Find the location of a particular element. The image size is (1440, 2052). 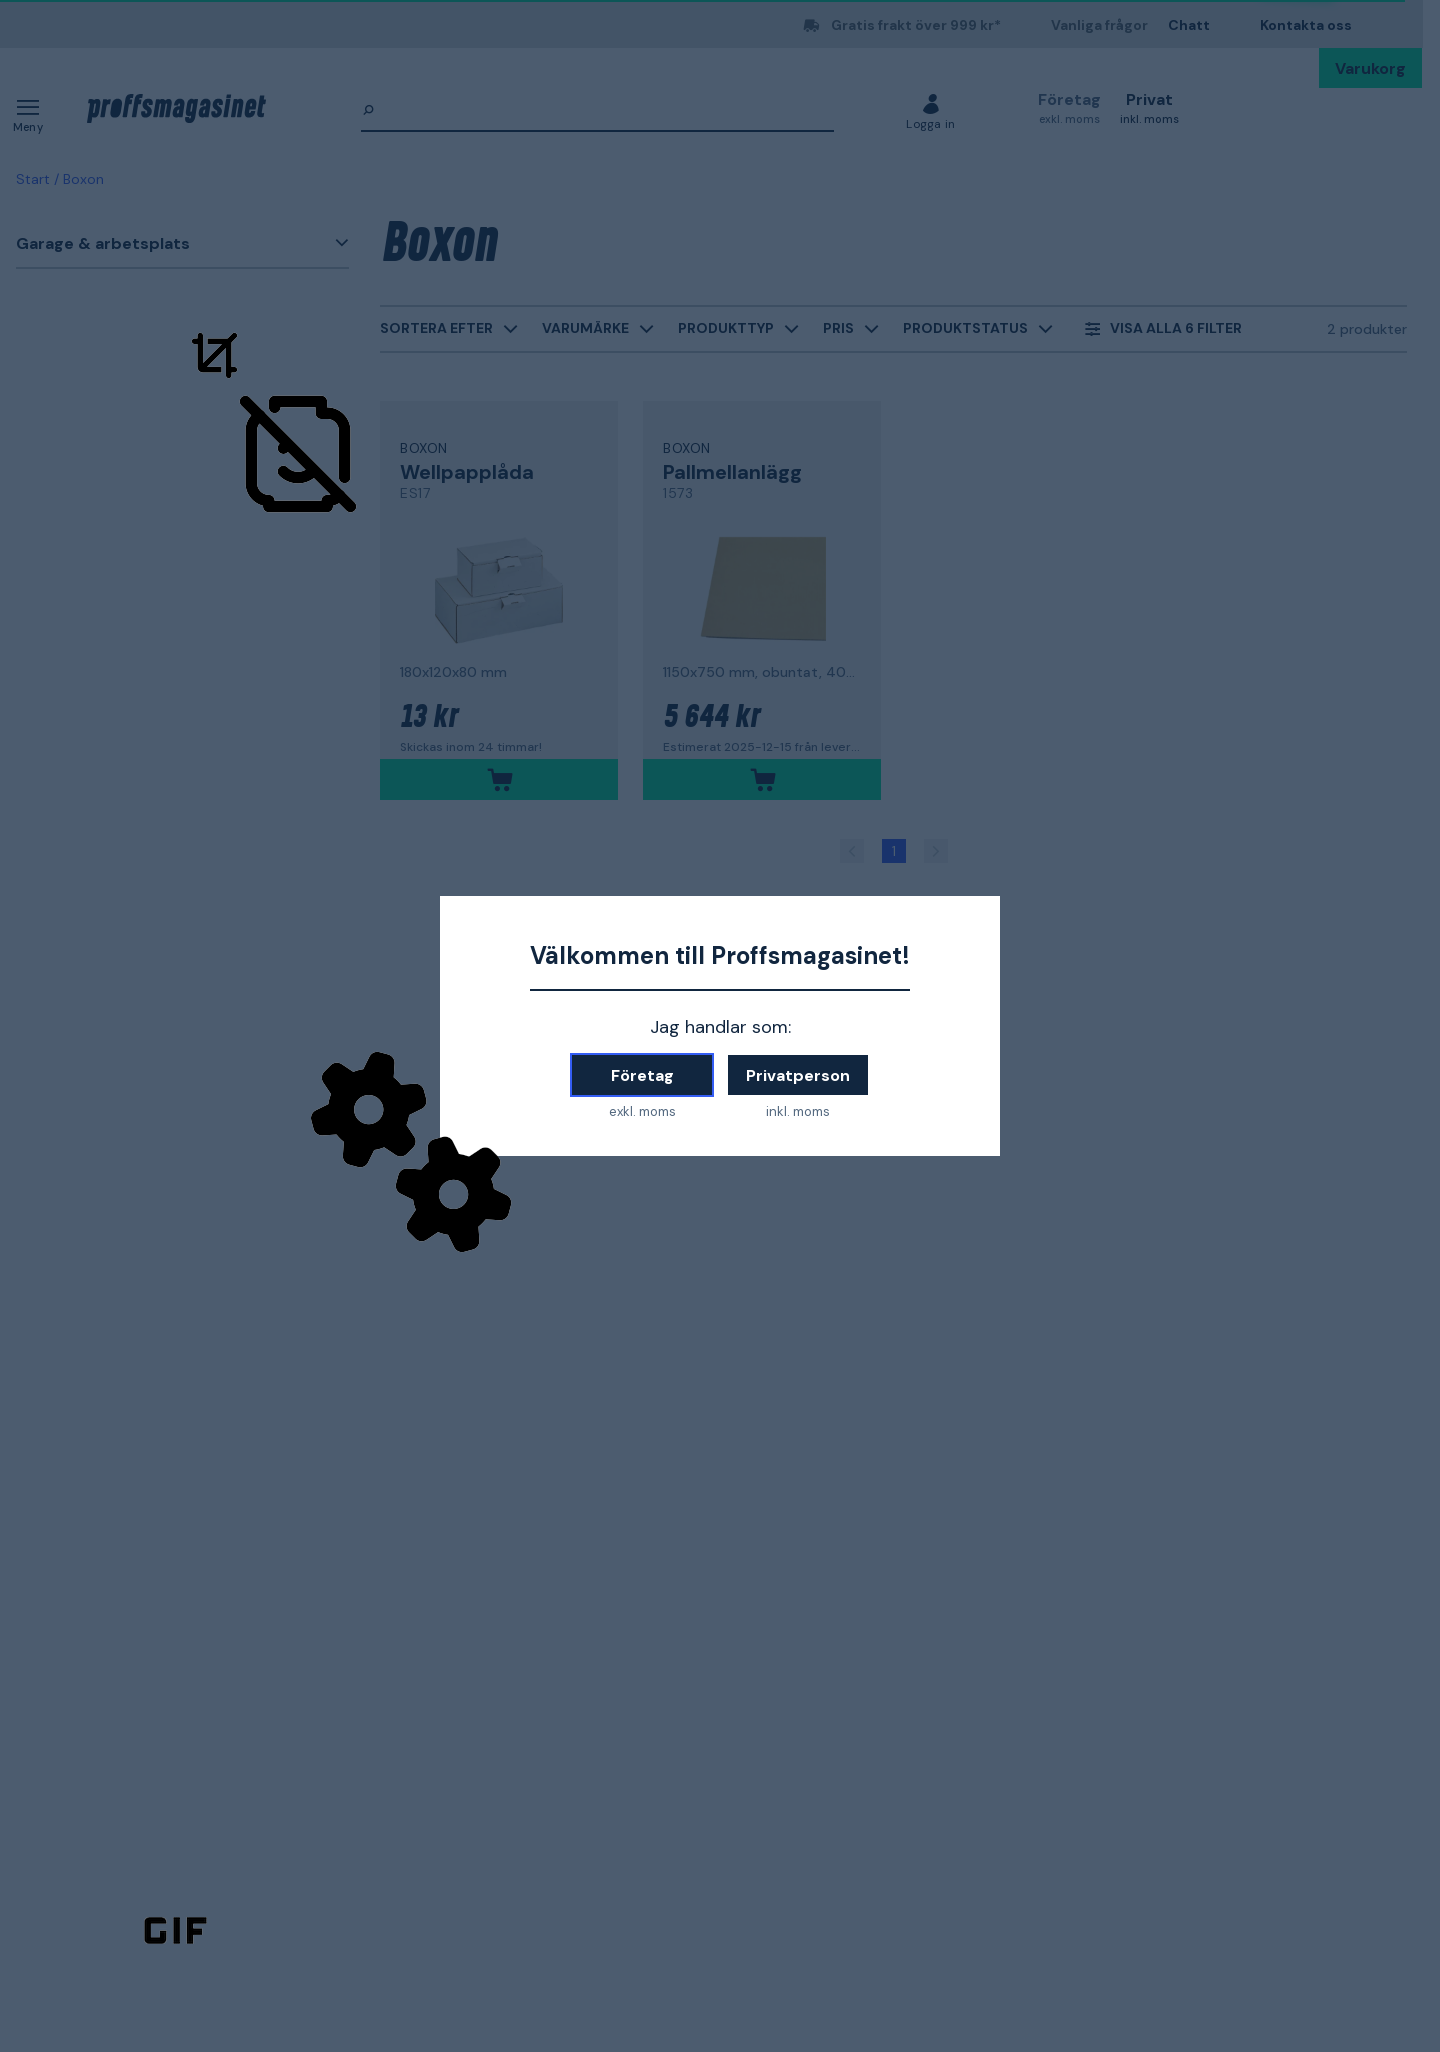

insert a GIF into a message or post is located at coordinates (175, 1930).